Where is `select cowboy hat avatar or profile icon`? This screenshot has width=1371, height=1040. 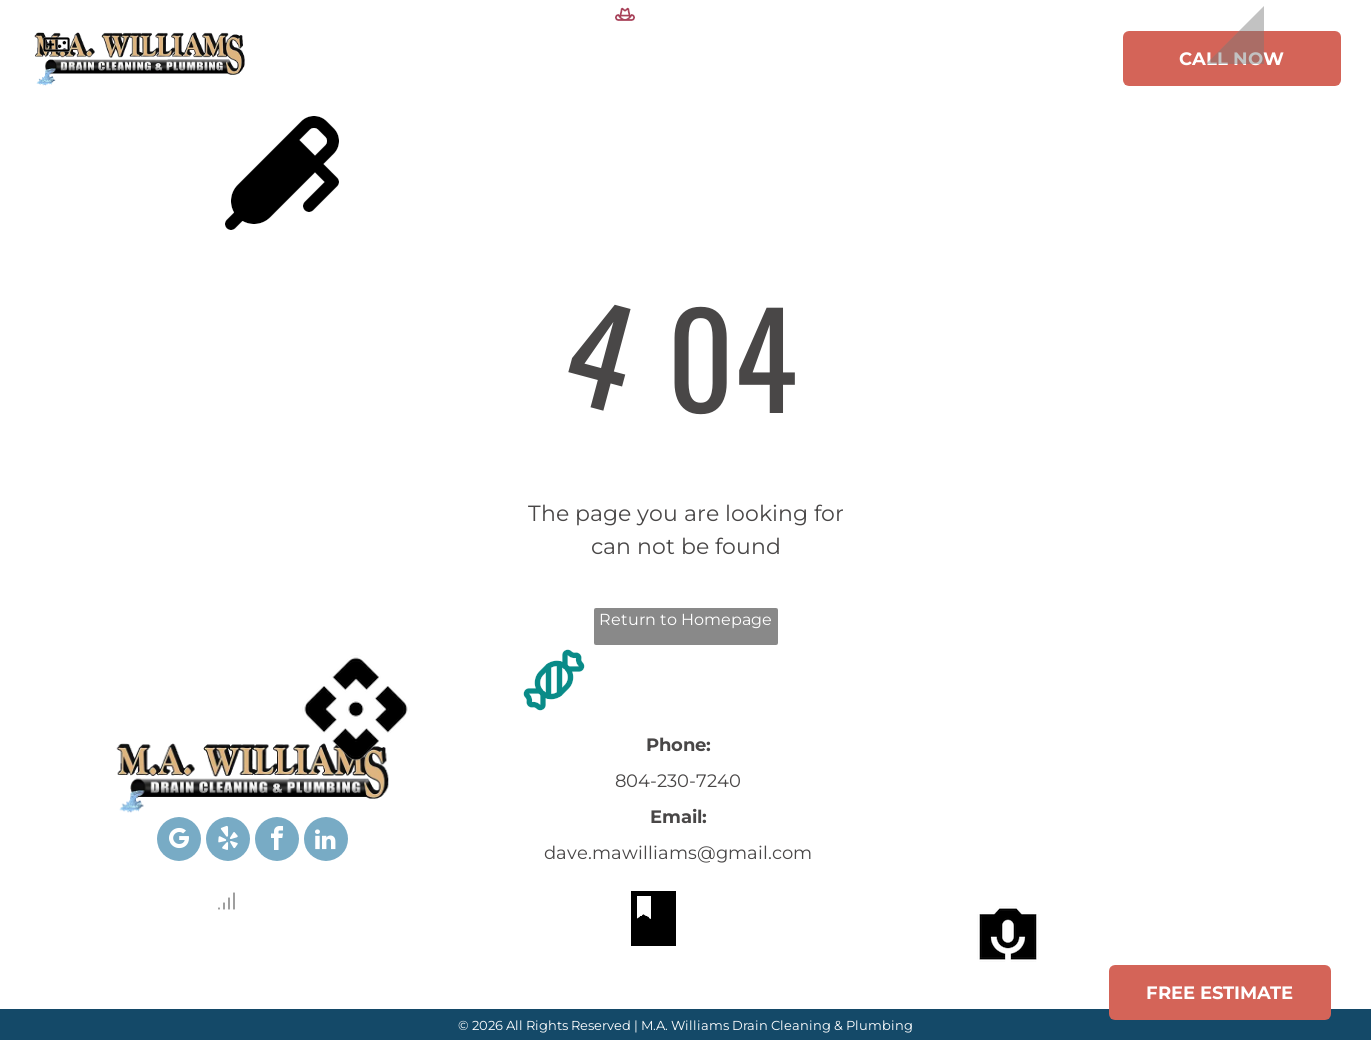 select cowboy hat avatar or profile icon is located at coordinates (625, 15).